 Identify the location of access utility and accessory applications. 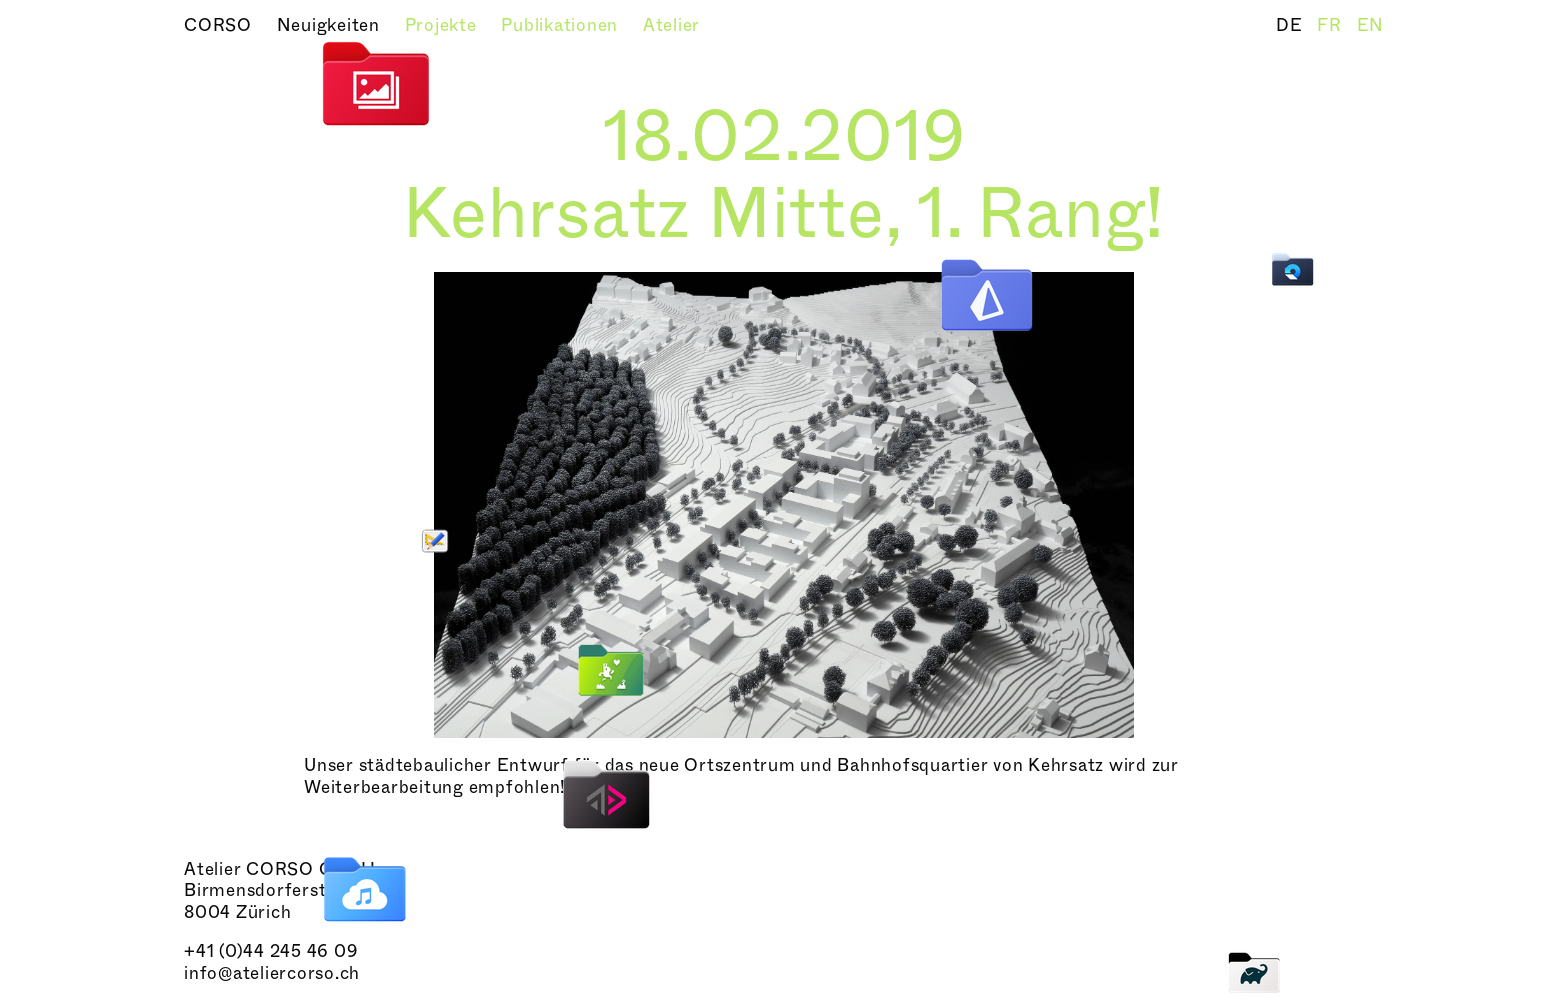
(435, 541).